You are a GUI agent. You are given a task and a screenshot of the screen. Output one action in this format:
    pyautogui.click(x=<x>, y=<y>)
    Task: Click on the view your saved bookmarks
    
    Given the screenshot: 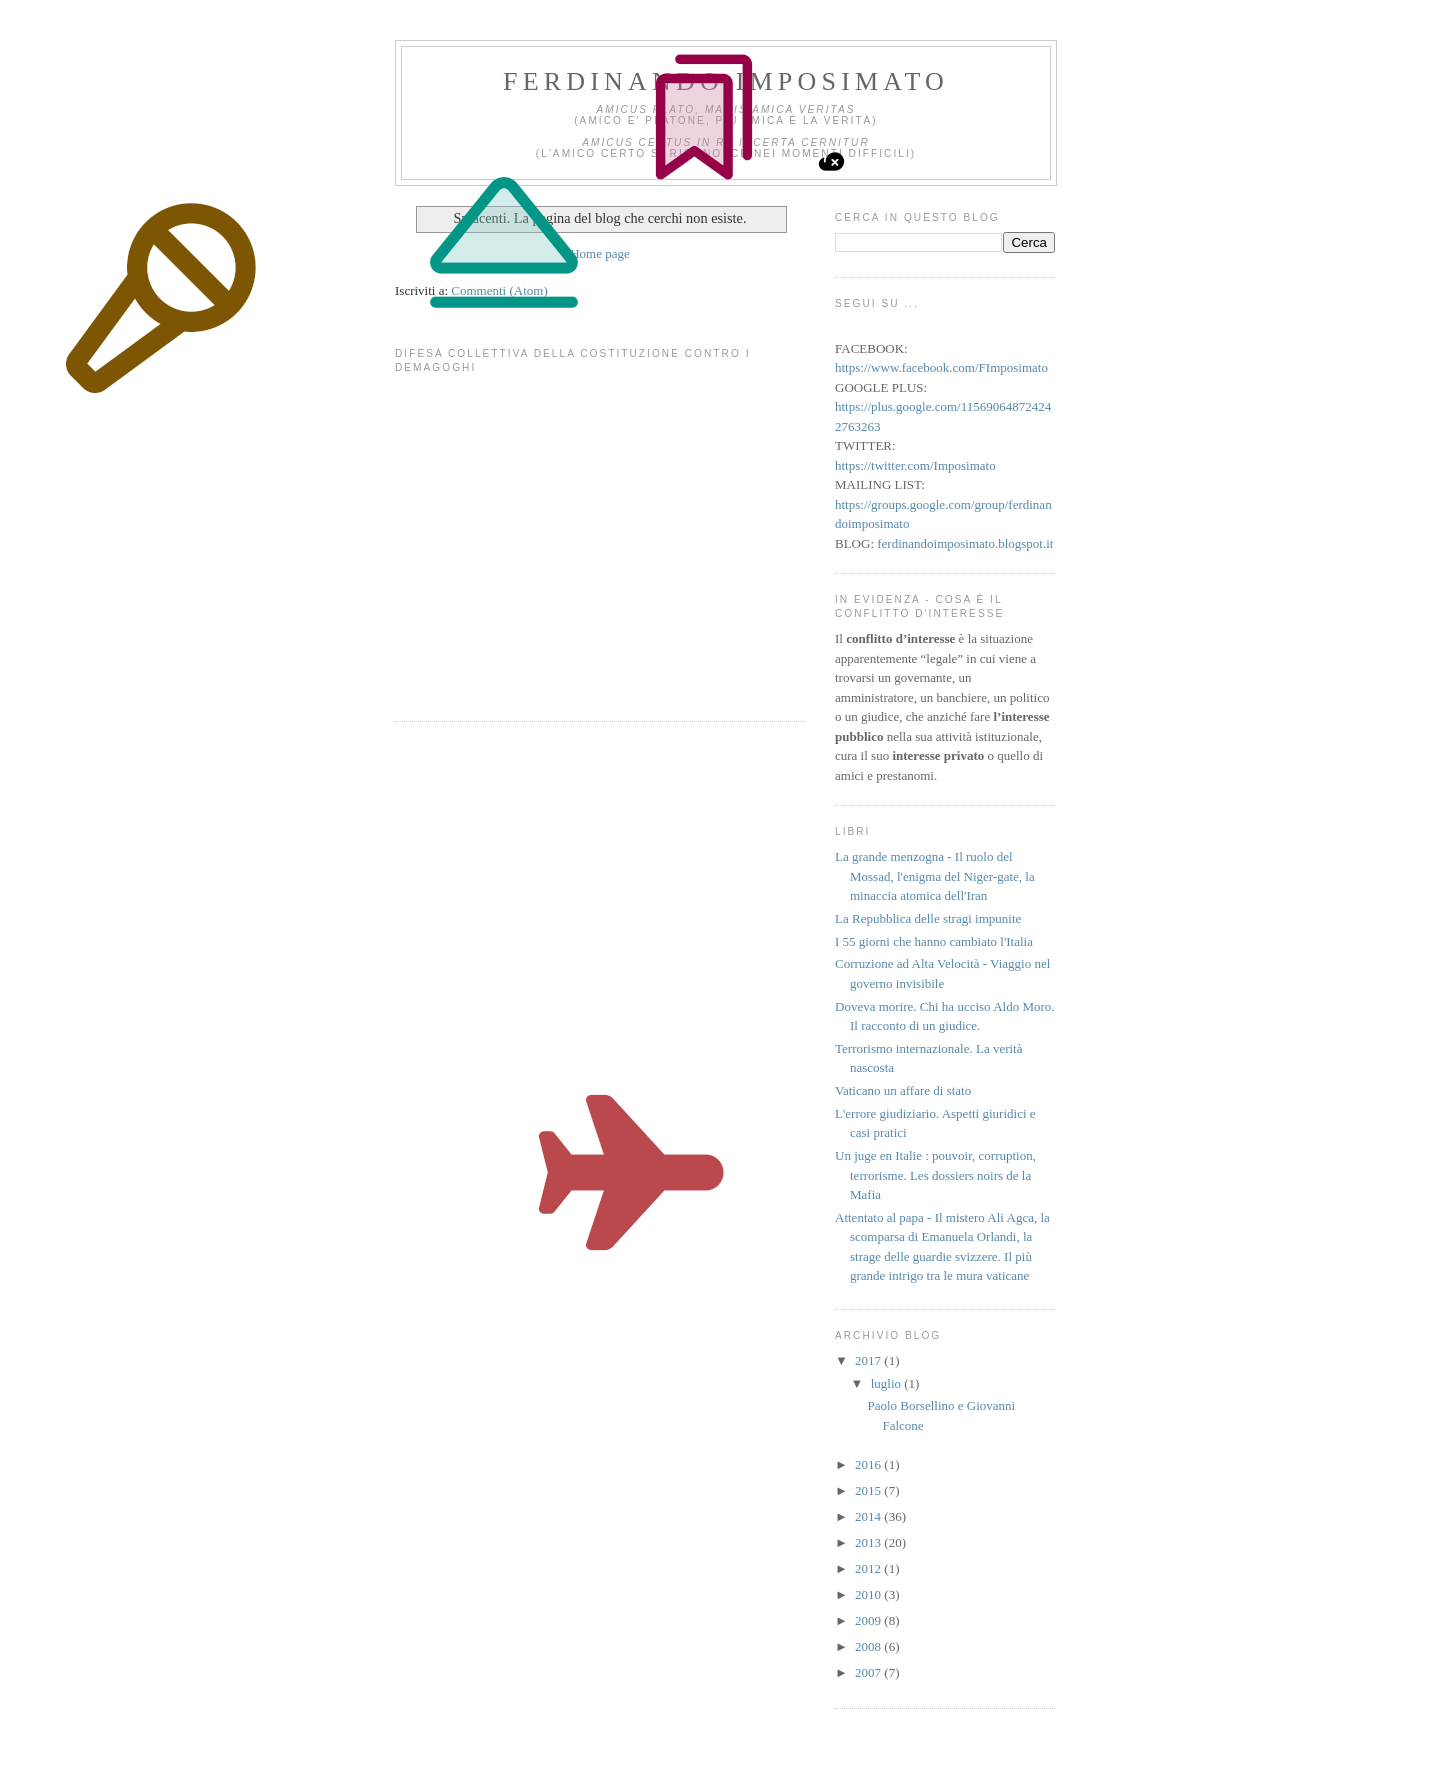 What is the action you would take?
    pyautogui.click(x=704, y=117)
    